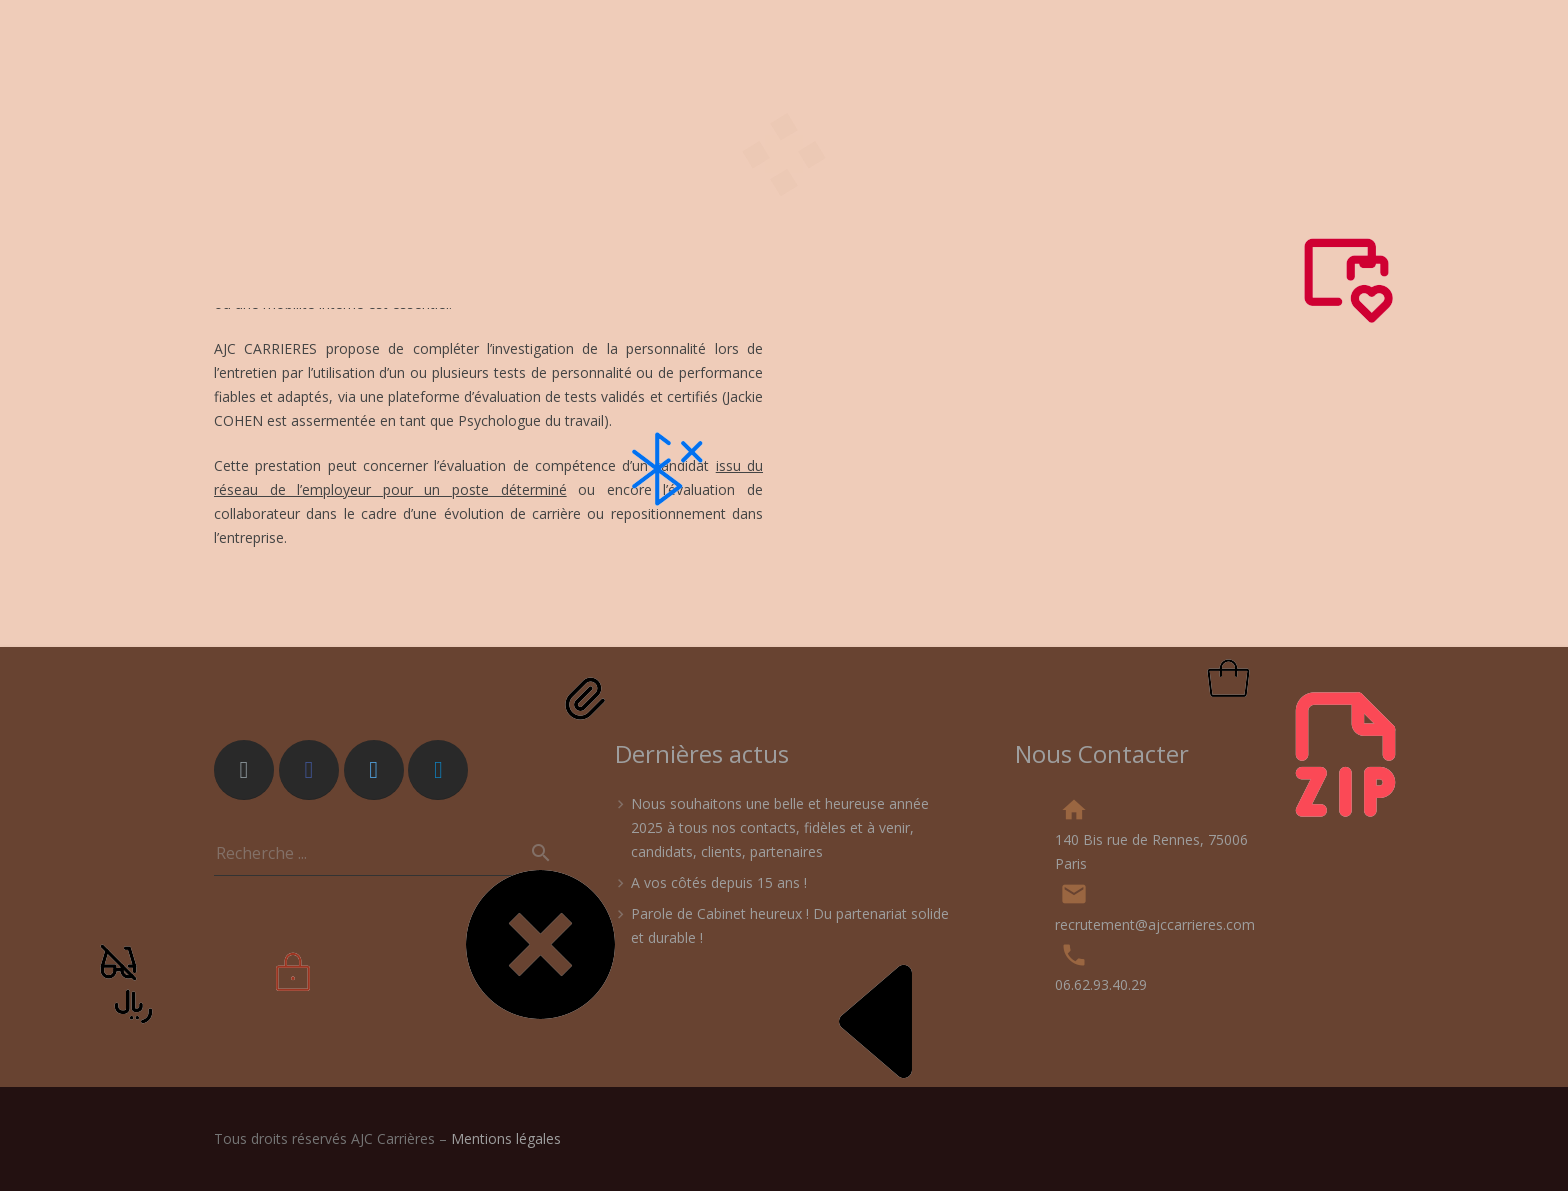  I want to click on close or dismiss a dialog, so click(540, 944).